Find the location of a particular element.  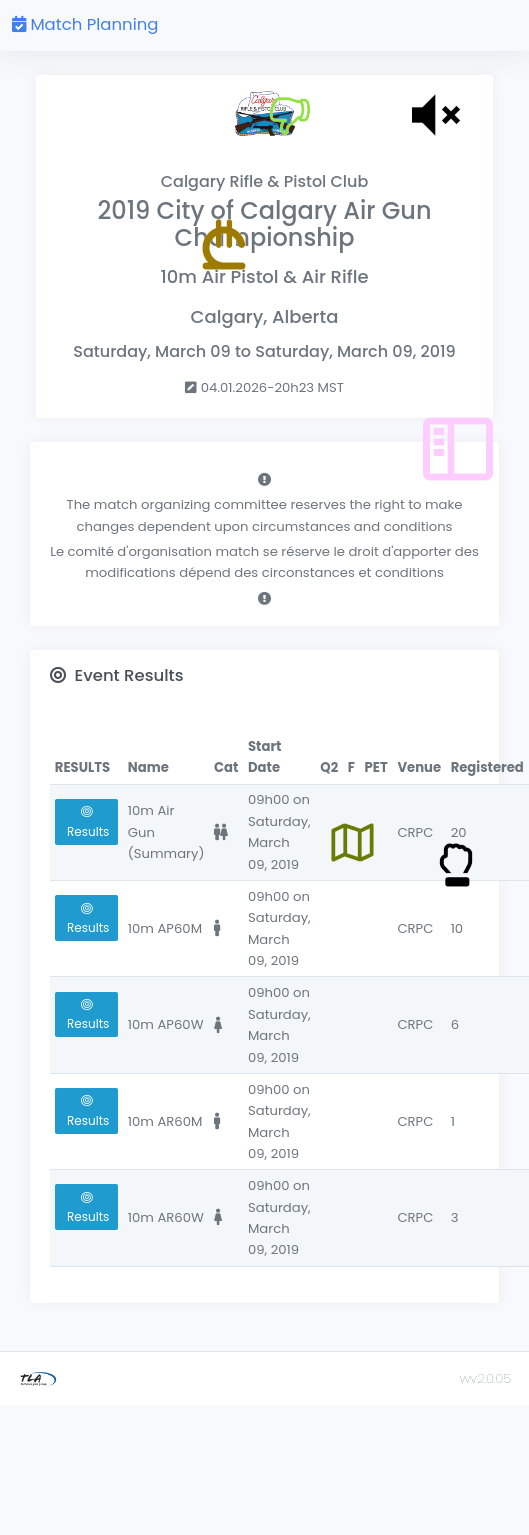

view map or navigation is located at coordinates (352, 842).